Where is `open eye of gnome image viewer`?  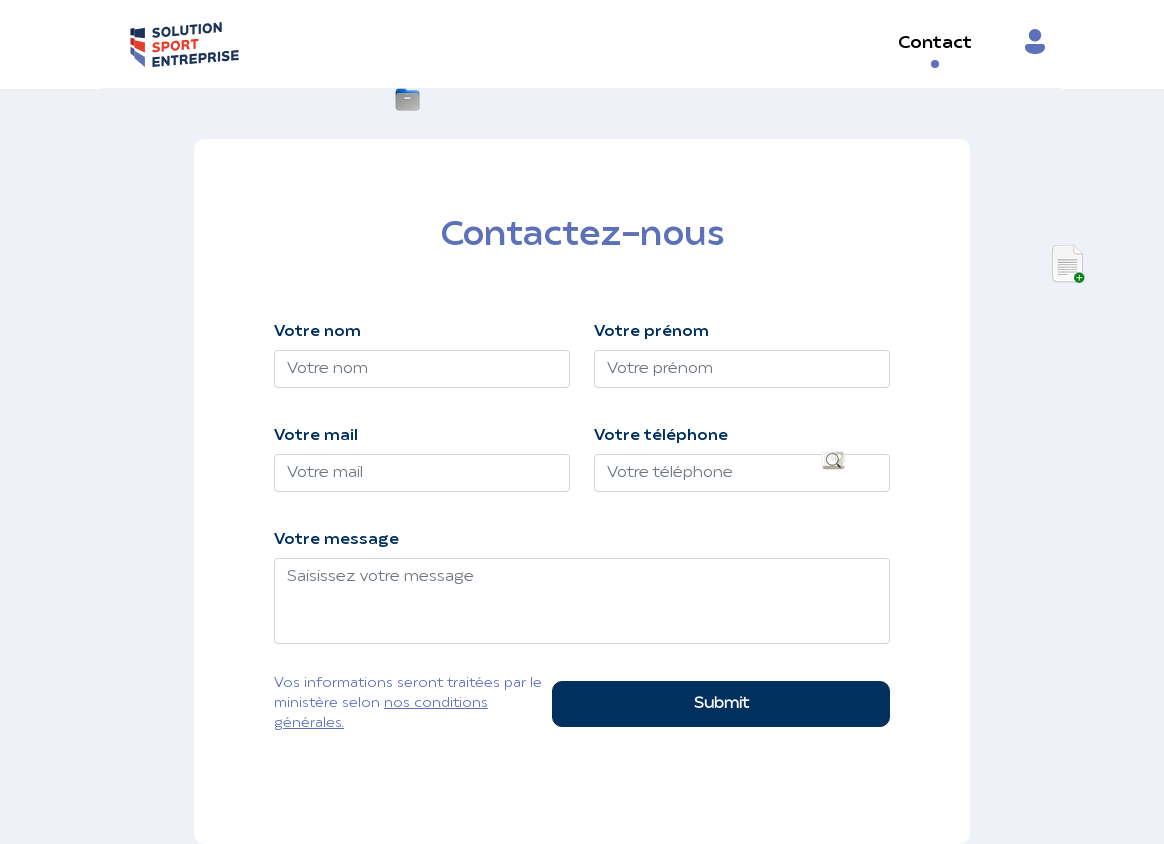
open eye of gnome image viewer is located at coordinates (833, 460).